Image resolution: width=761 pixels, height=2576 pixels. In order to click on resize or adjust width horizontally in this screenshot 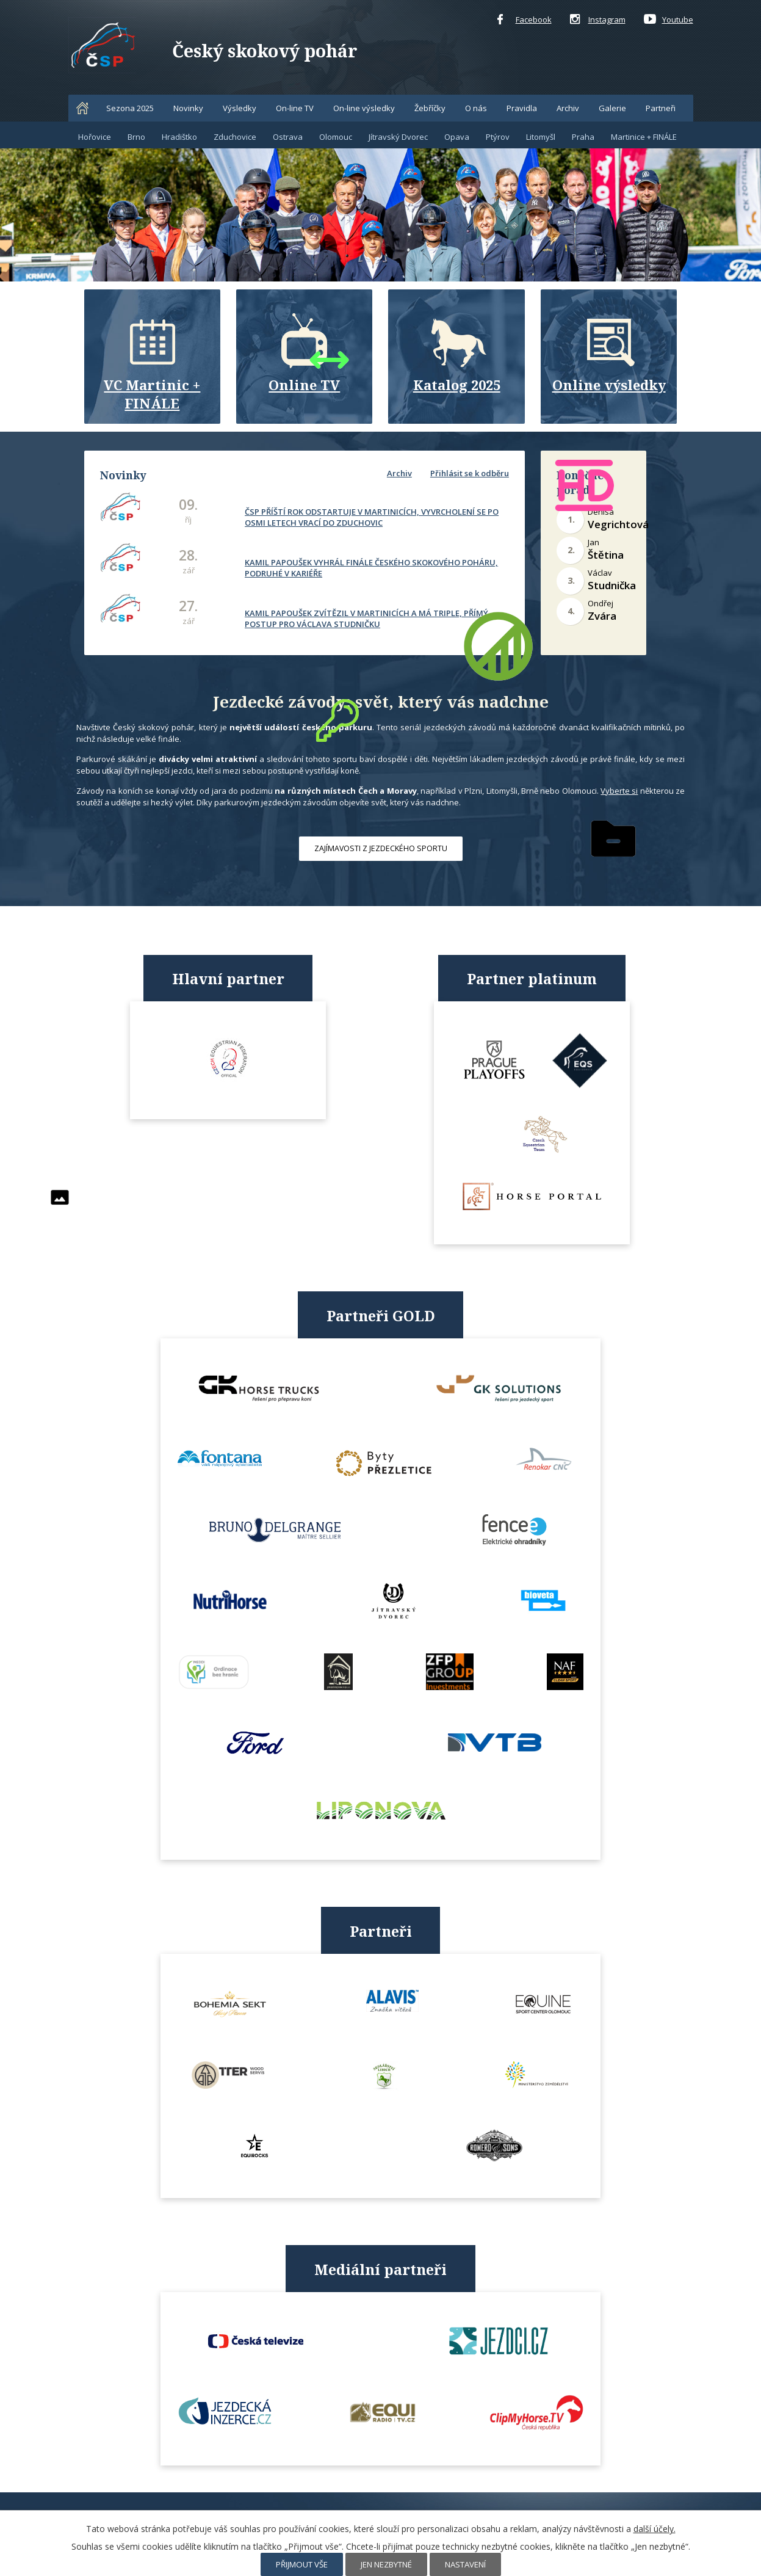, I will do `click(329, 360)`.